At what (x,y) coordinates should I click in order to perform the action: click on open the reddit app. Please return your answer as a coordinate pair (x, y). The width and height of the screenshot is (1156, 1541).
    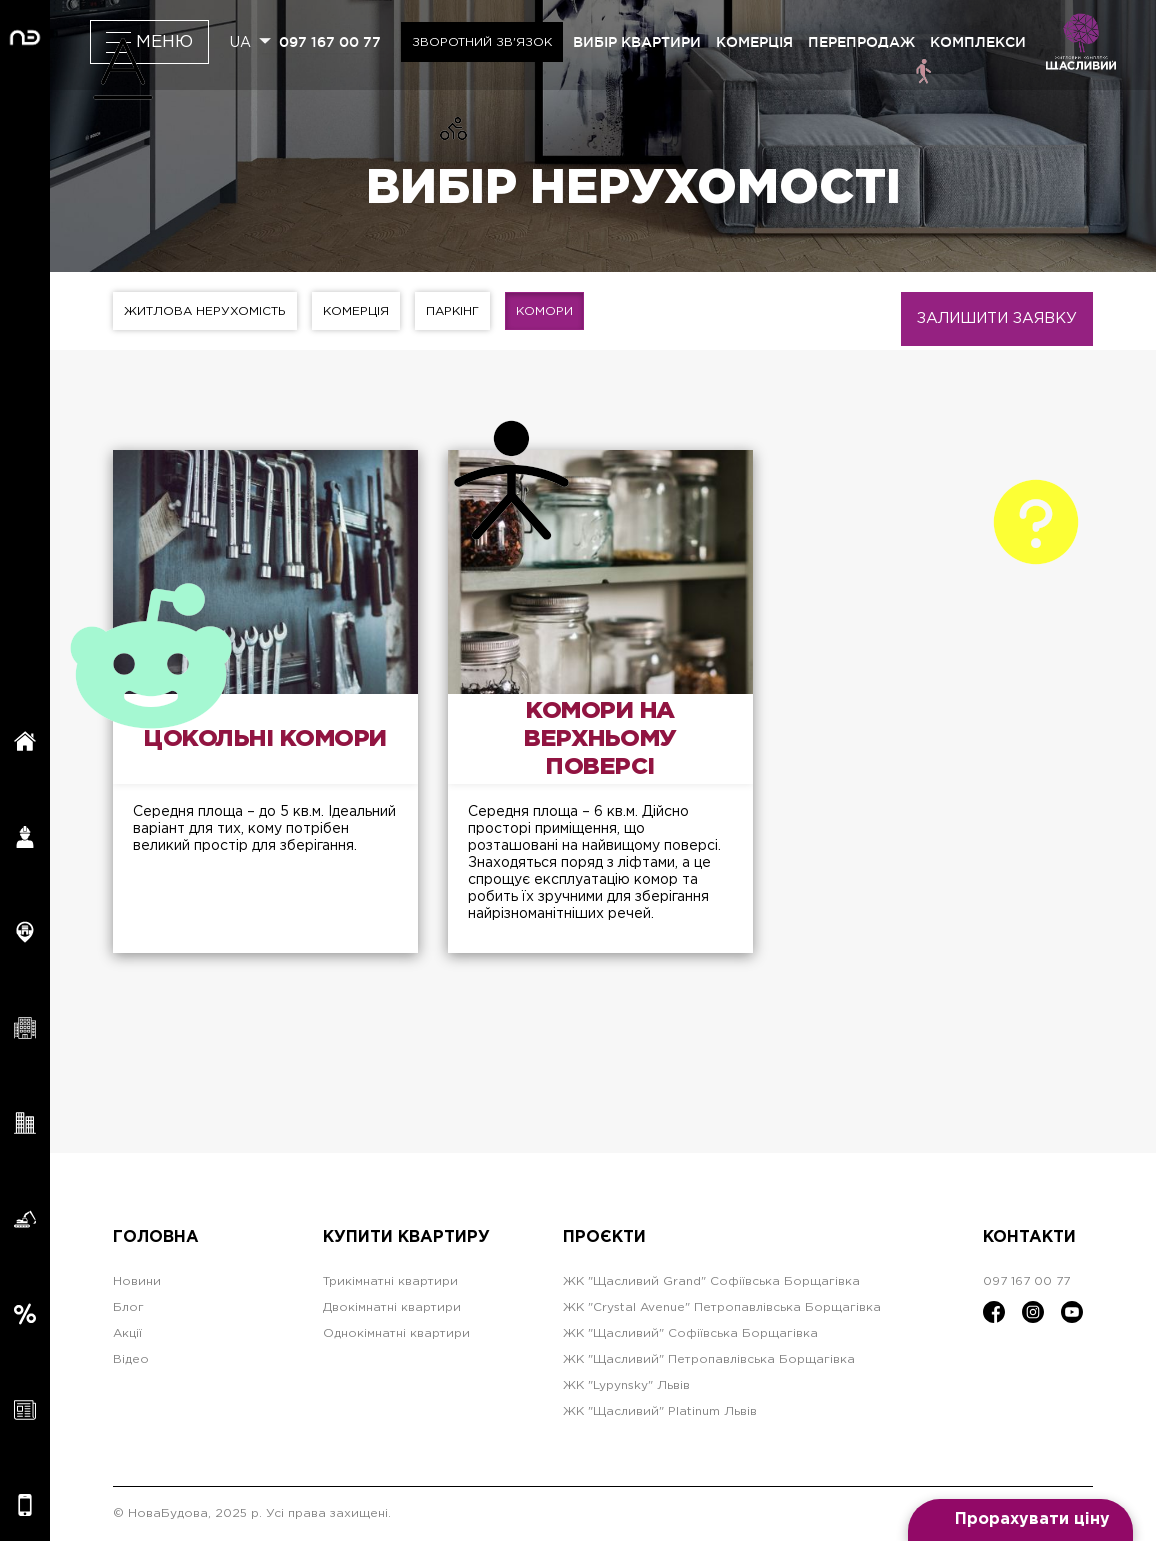
    Looking at the image, I should click on (151, 664).